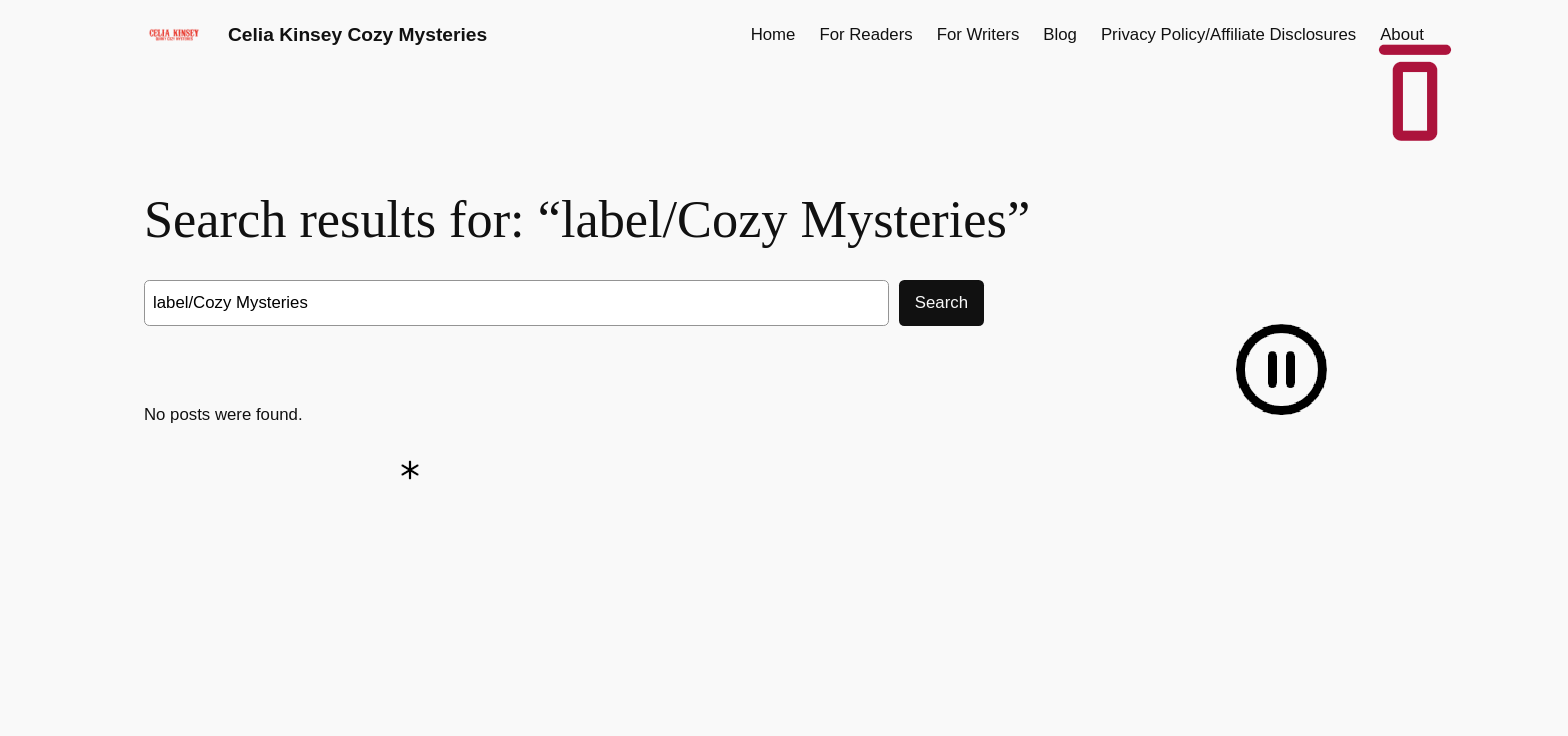  Describe the element at coordinates (410, 470) in the screenshot. I see `indicates a required field in a form` at that location.